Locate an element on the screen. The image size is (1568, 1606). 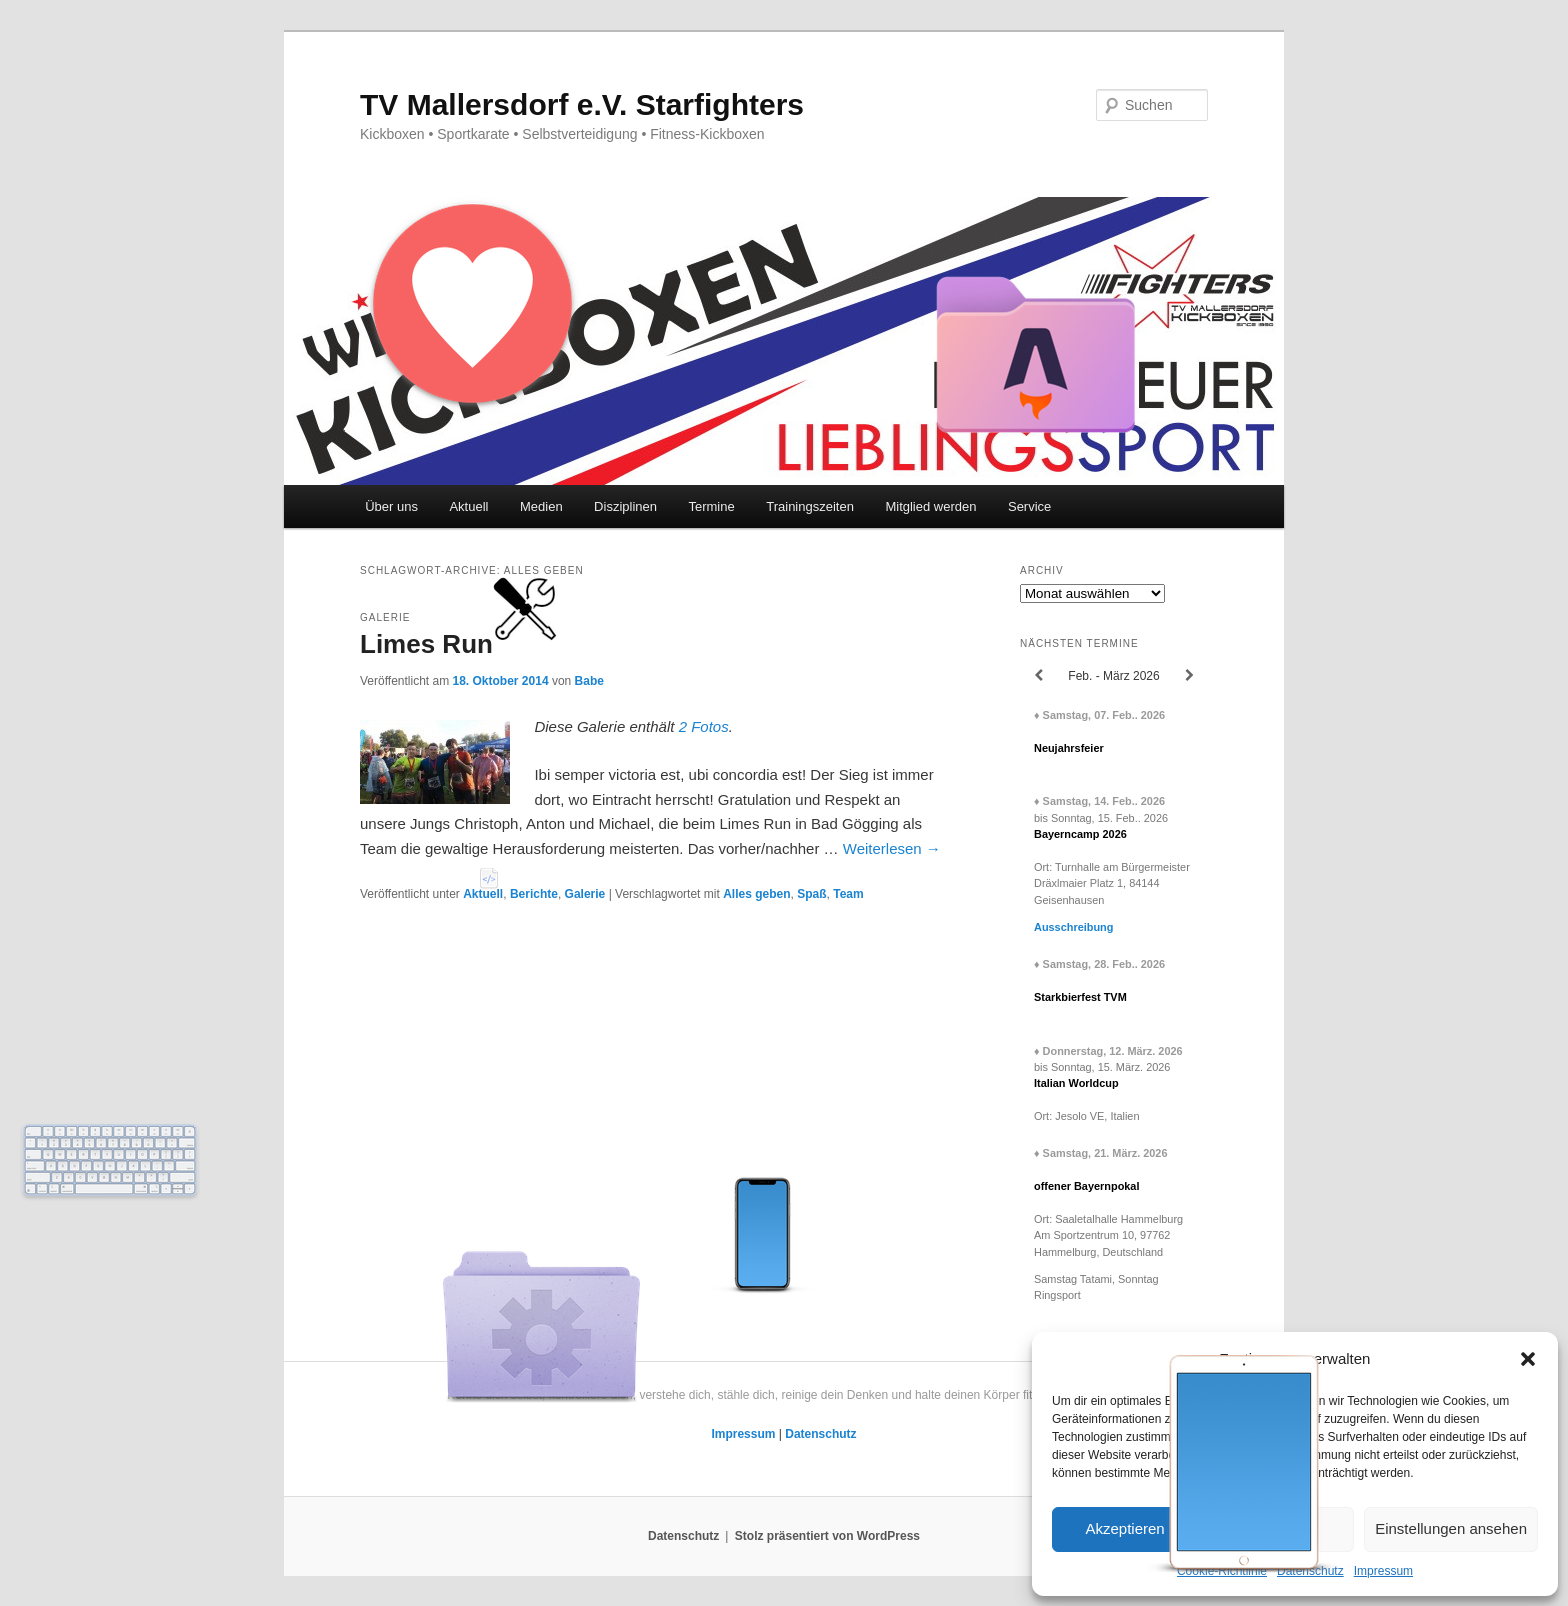
an HTML or web document file is located at coordinates (489, 878).